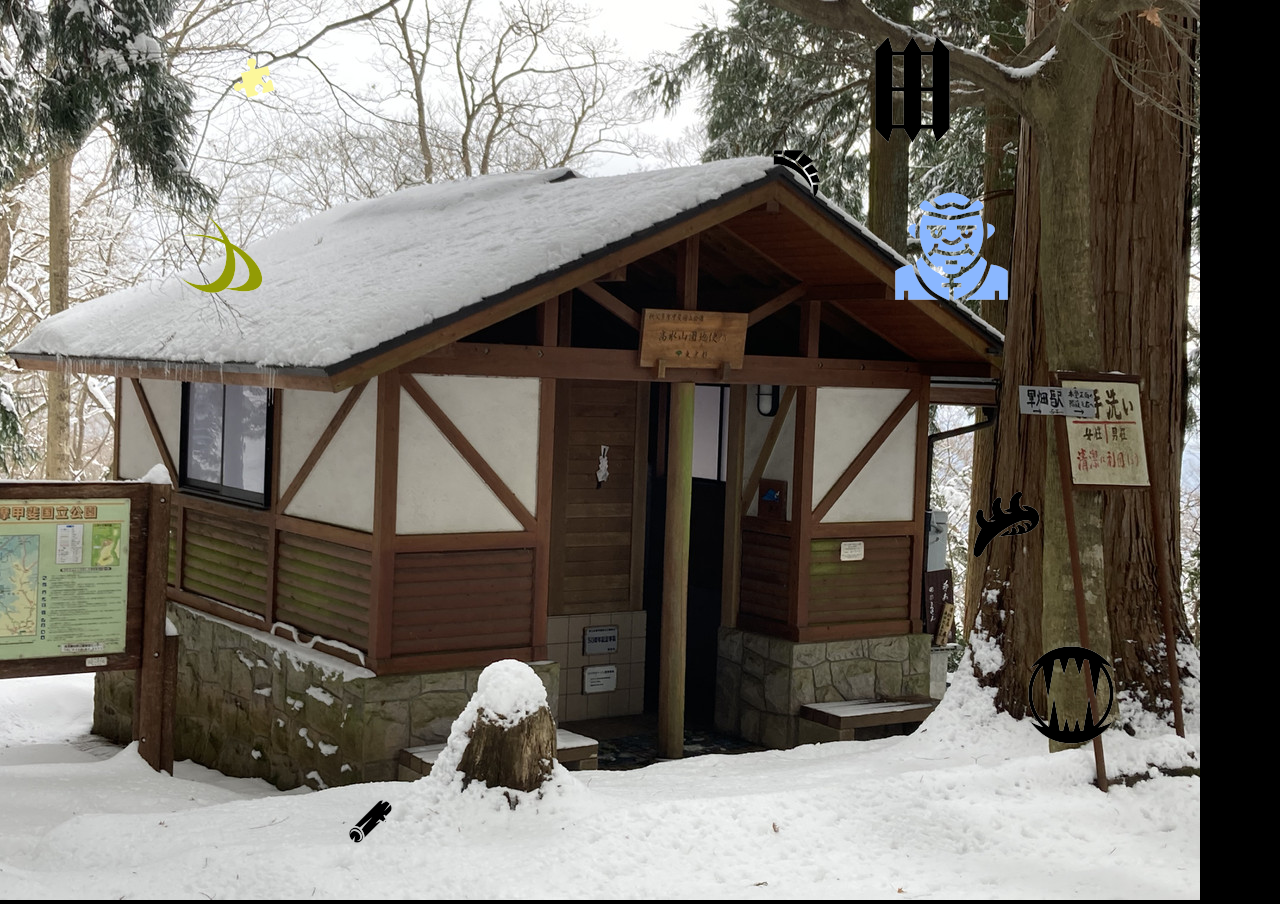  I want to click on build or place a fence in your game, so click(912, 90).